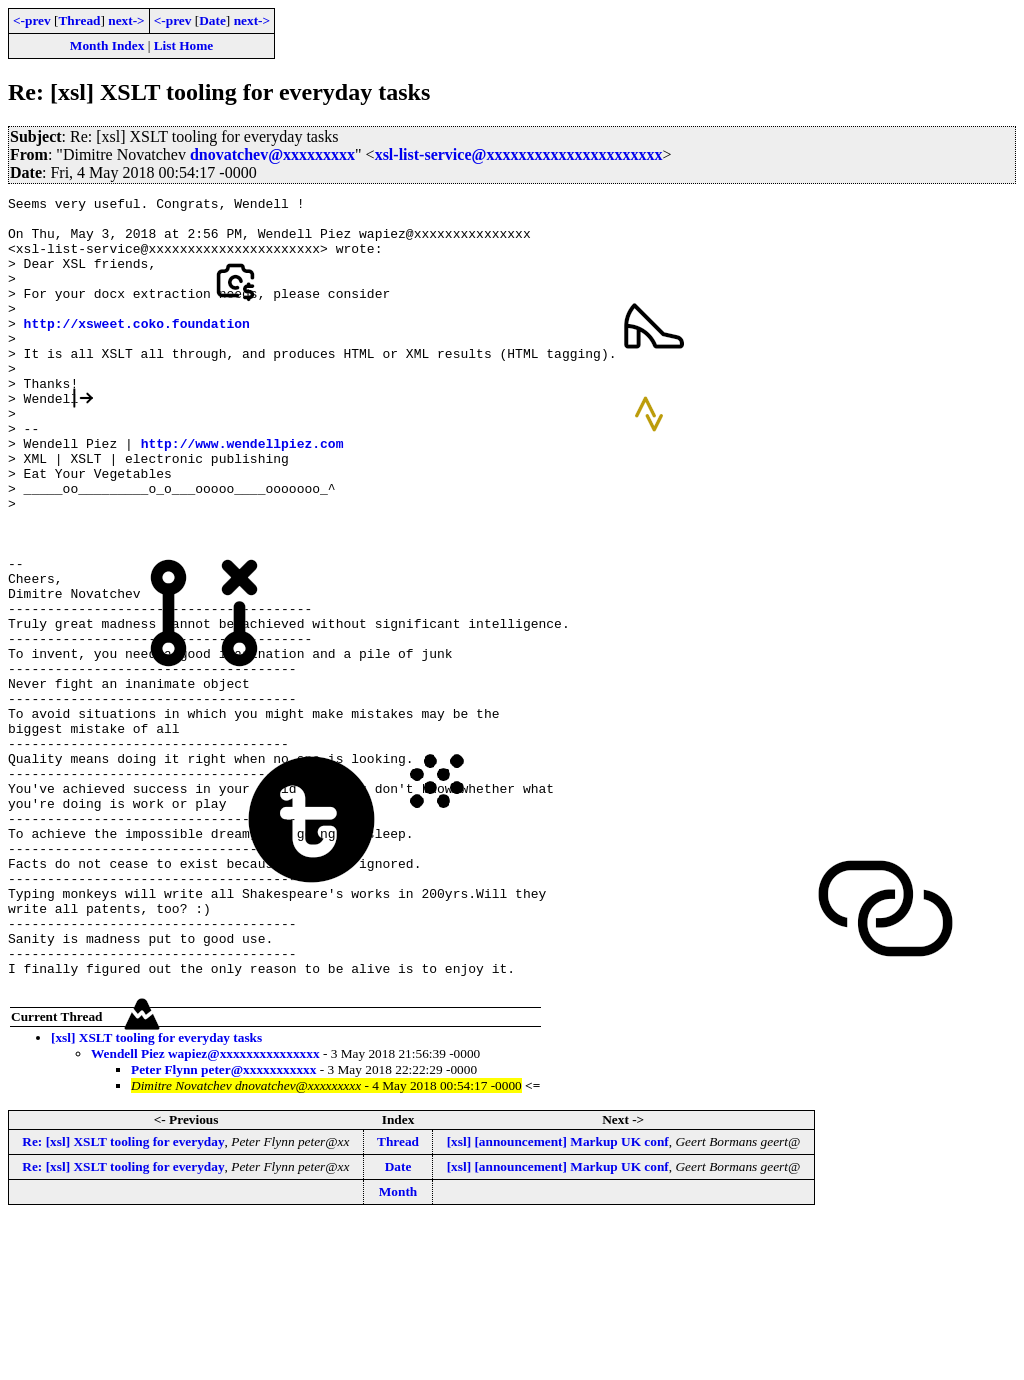 The width and height of the screenshot is (1024, 1380). I want to click on expand sidebar or panel, so click(83, 398).